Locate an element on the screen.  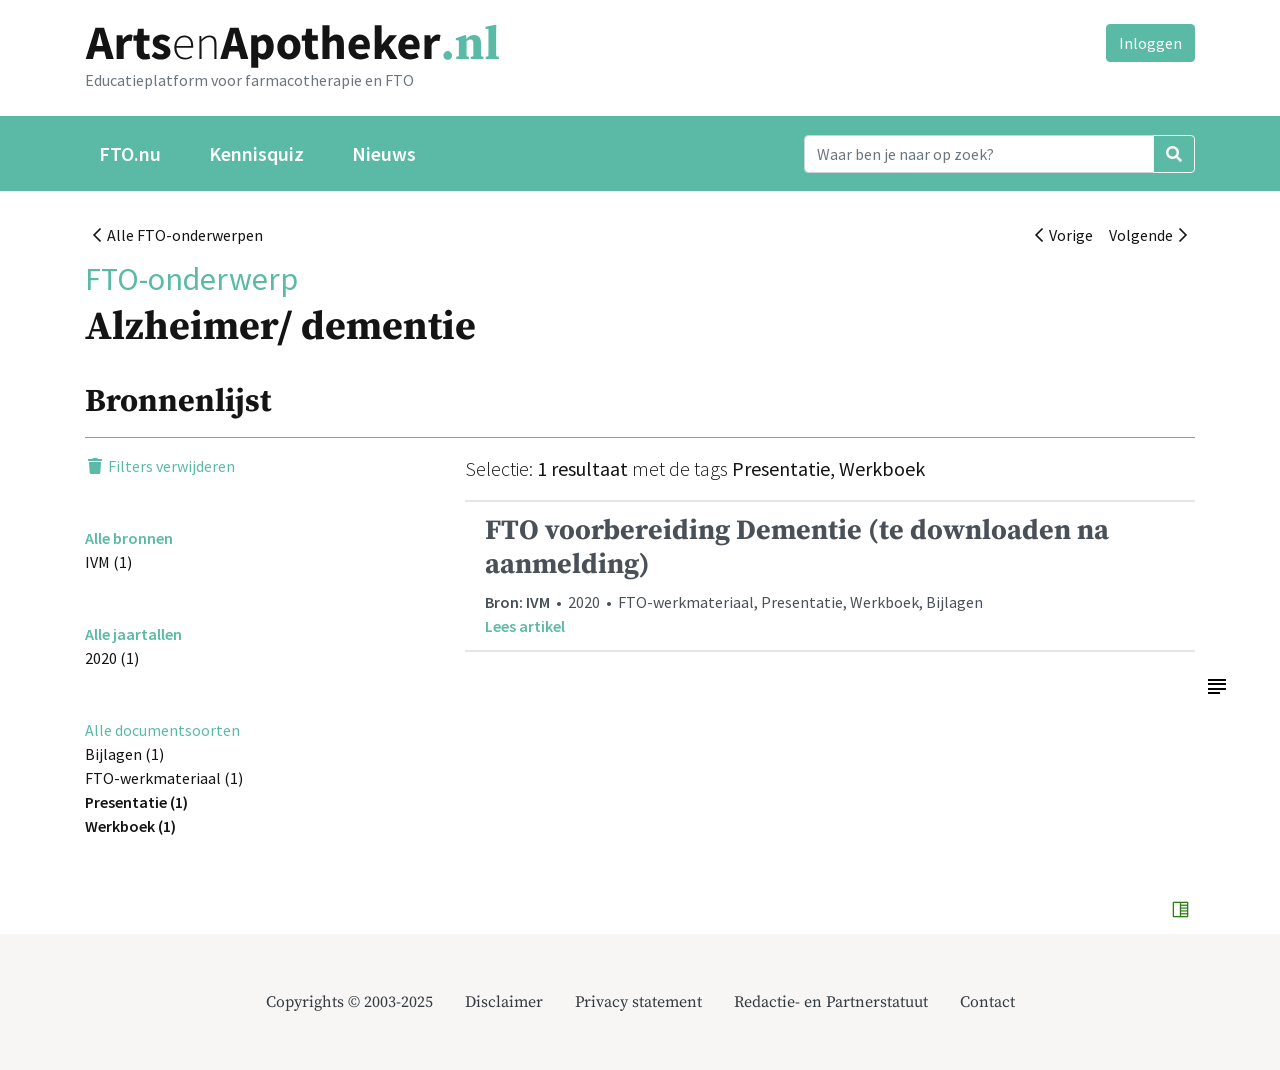
toggle between split-screen or half-view mode is located at coordinates (1180, 909).